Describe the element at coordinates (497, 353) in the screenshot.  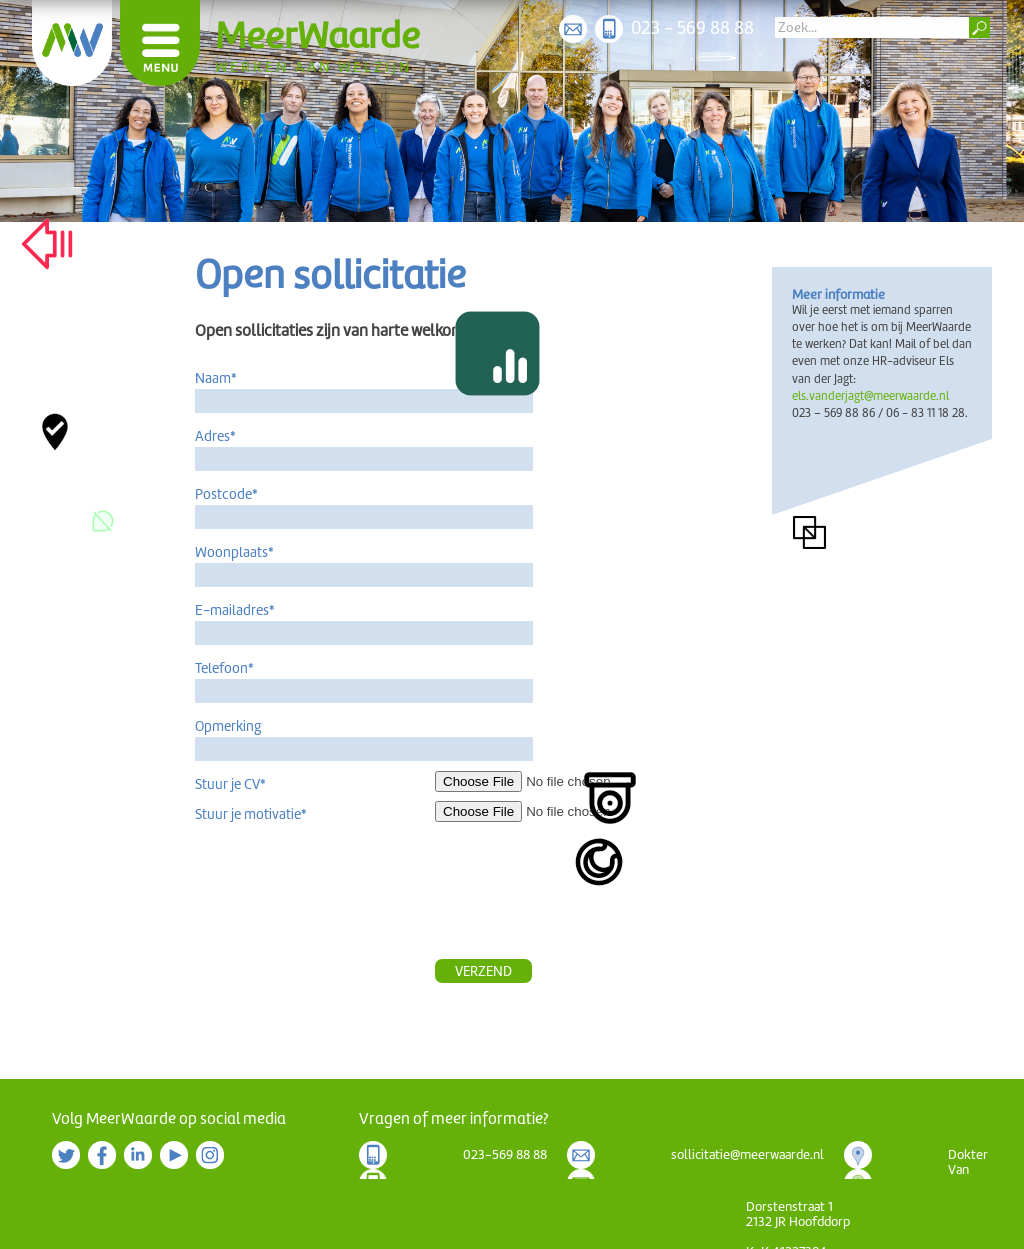
I see `align content to bottom-right corner` at that location.